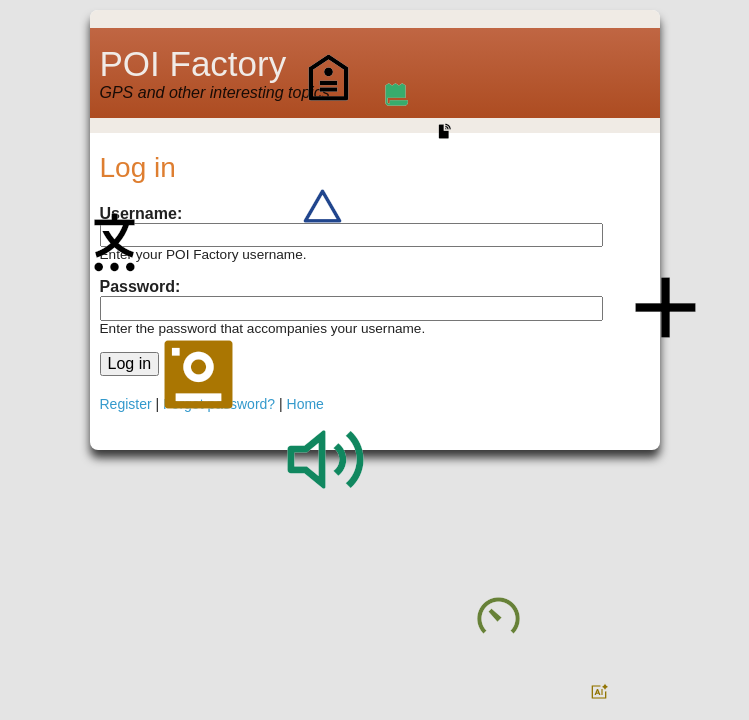 This screenshot has width=749, height=720. I want to click on view product pricing or tag details, so click(328, 78).